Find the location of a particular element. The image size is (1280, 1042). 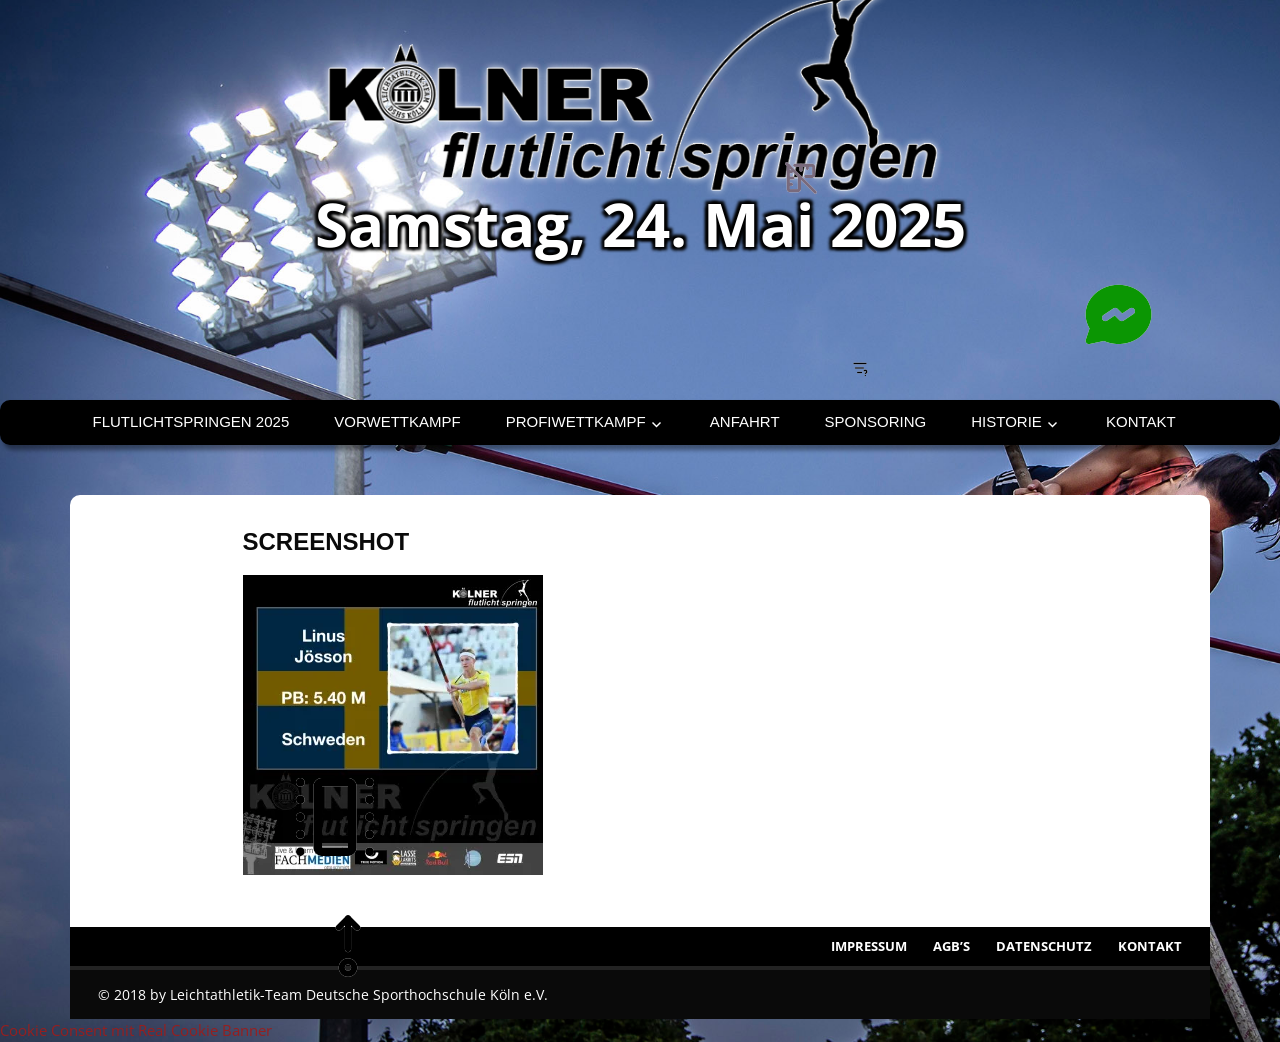

move item up in a list or sequence is located at coordinates (348, 946).